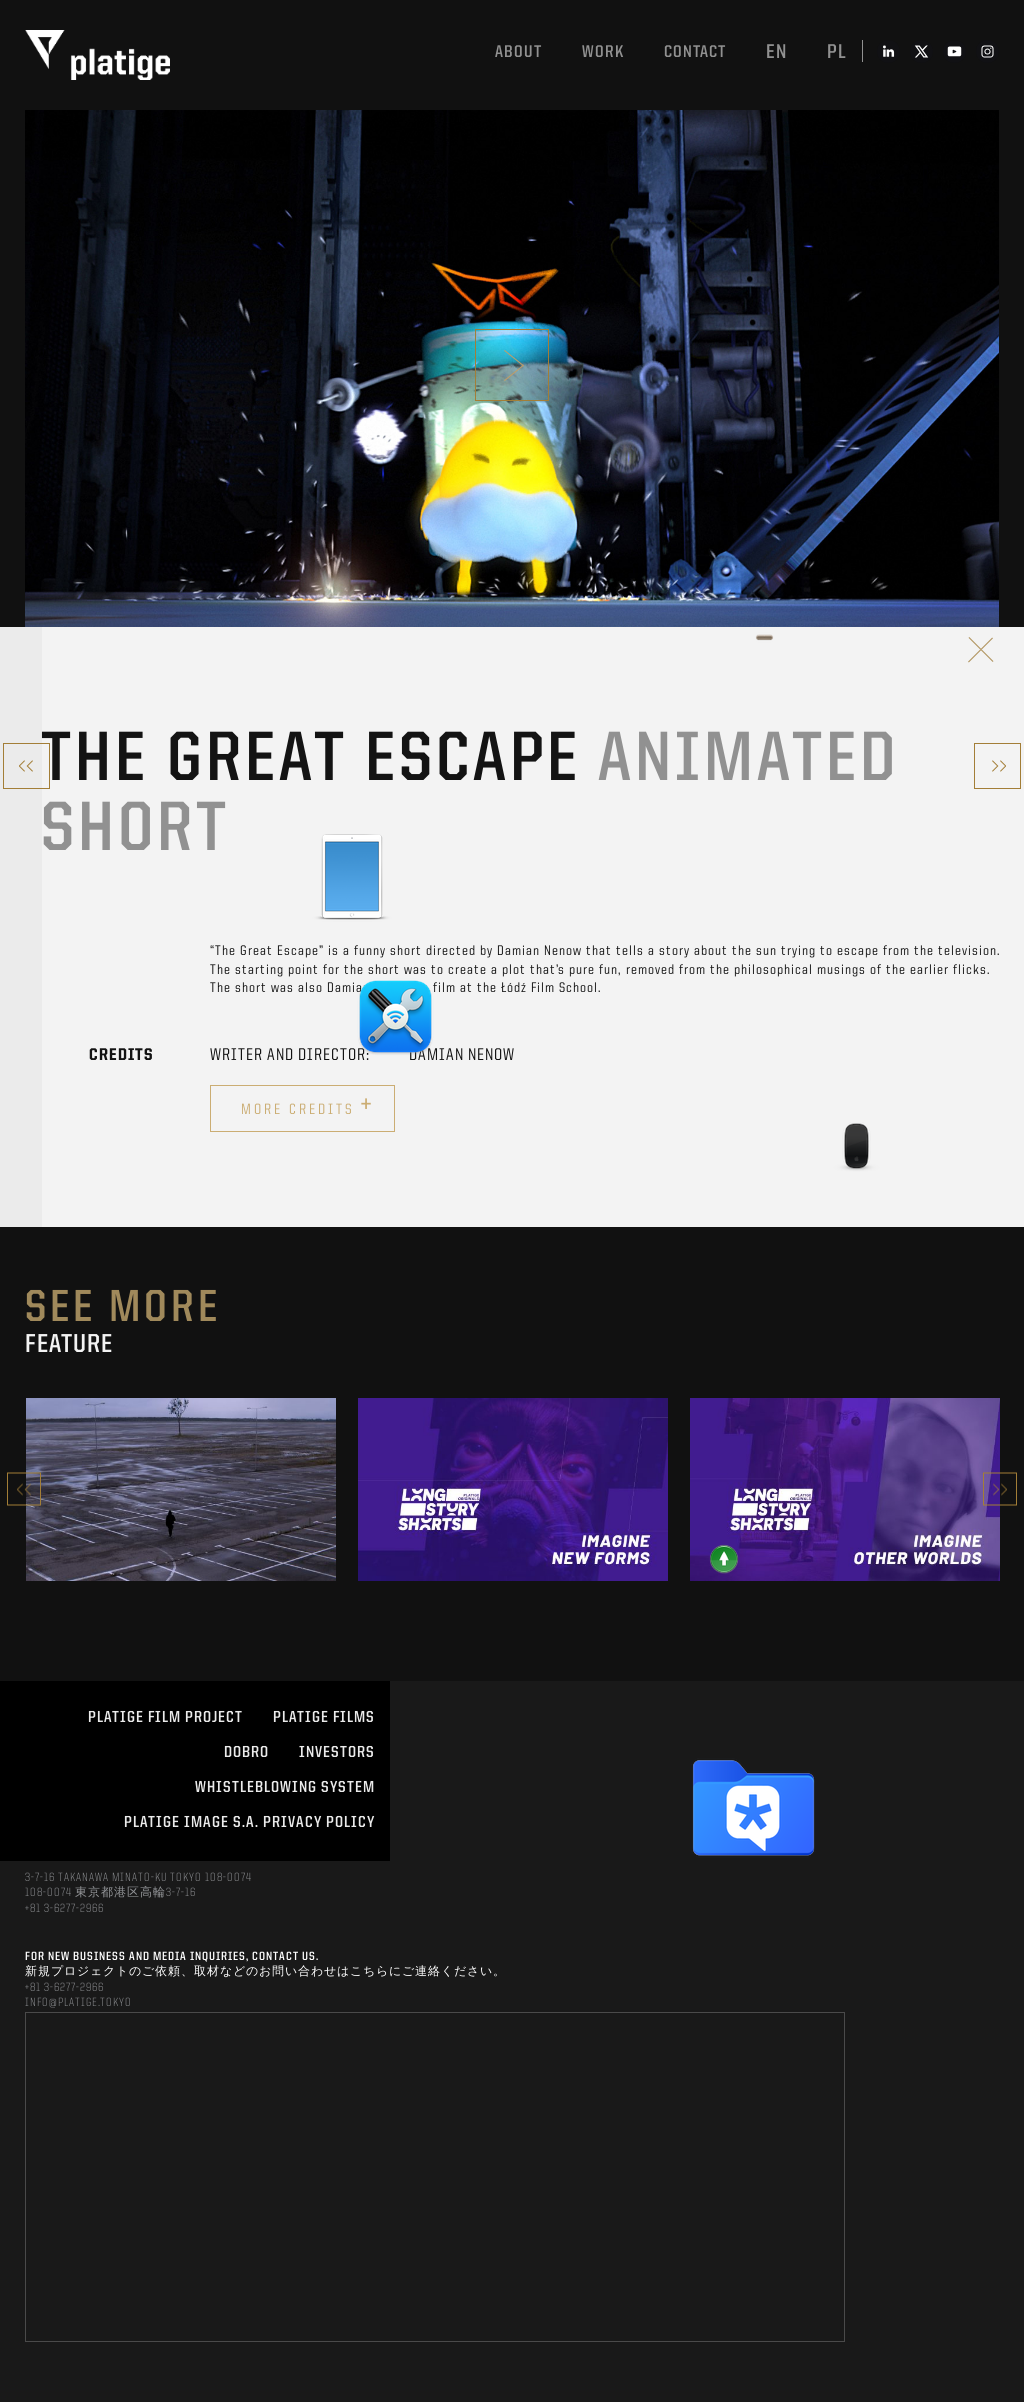 This screenshot has width=1024, height=2402. What do you see at coordinates (395, 1016) in the screenshot?
I see `open wireless diagnostics tool` at bounding box center [395, 1016].